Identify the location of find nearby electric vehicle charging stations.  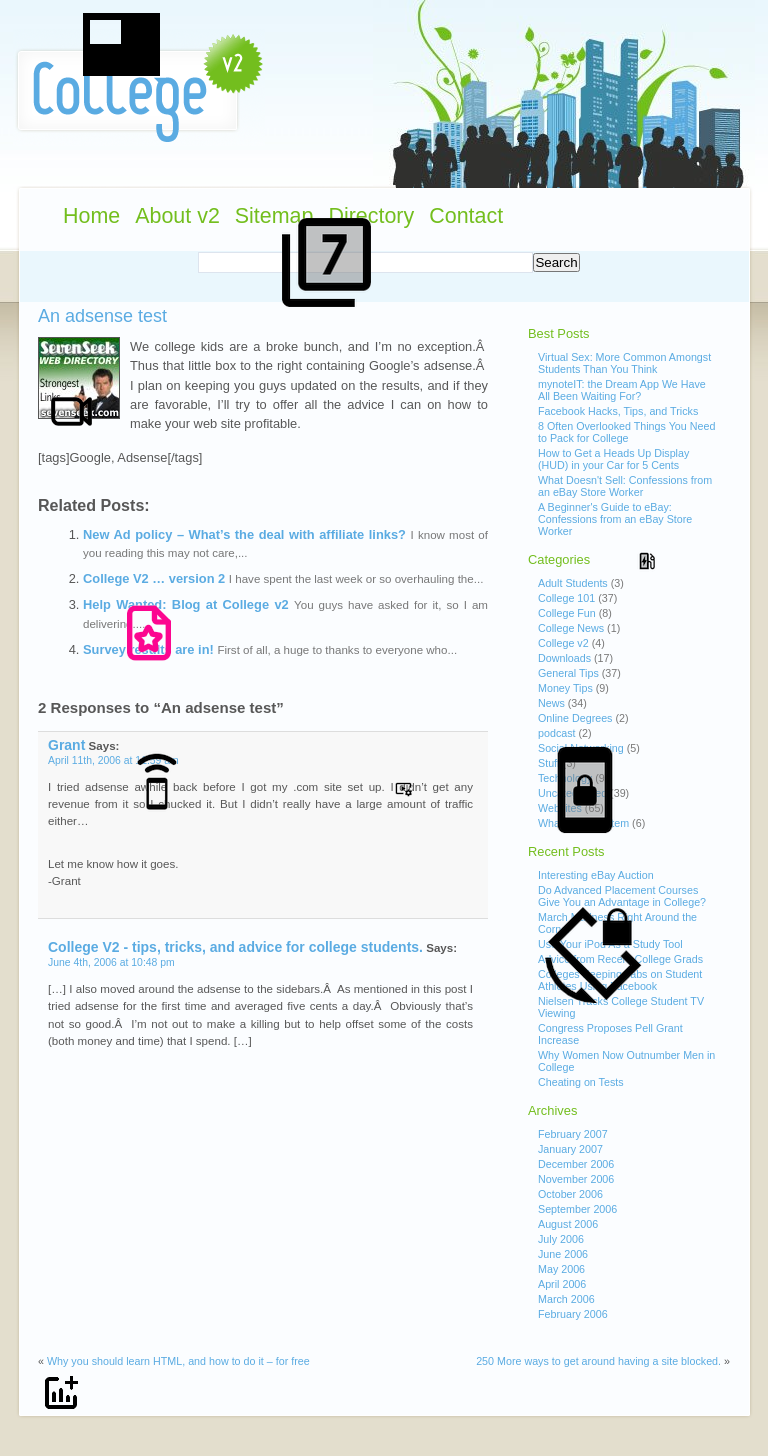
(647, 561).